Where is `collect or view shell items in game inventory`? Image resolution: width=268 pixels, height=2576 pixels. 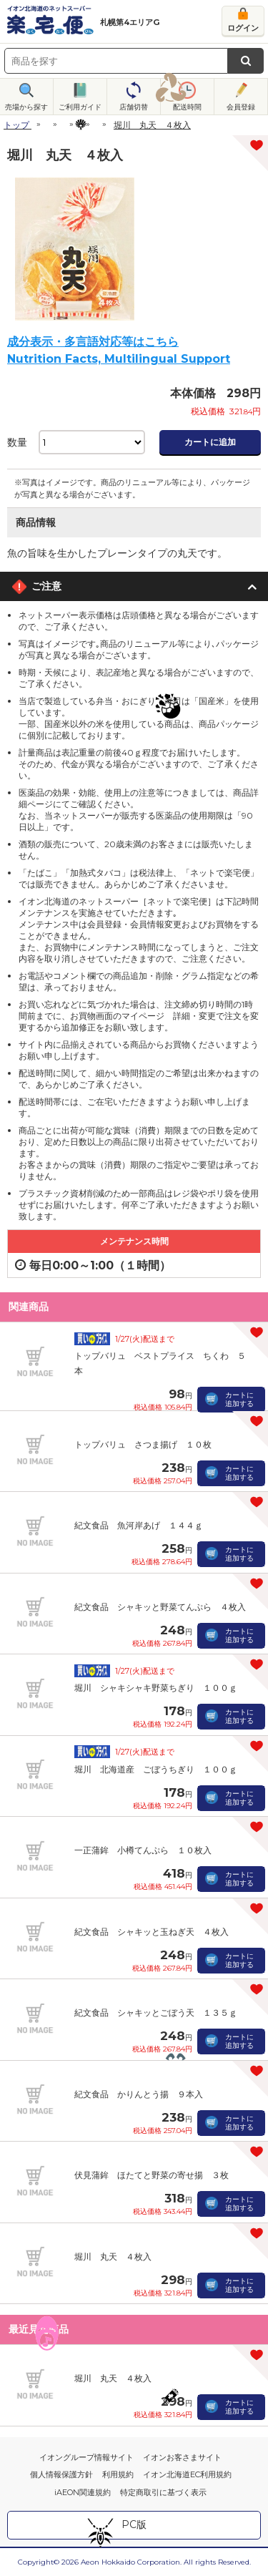
collect or view shell items in game inventory is located at coordinates (171, 88).